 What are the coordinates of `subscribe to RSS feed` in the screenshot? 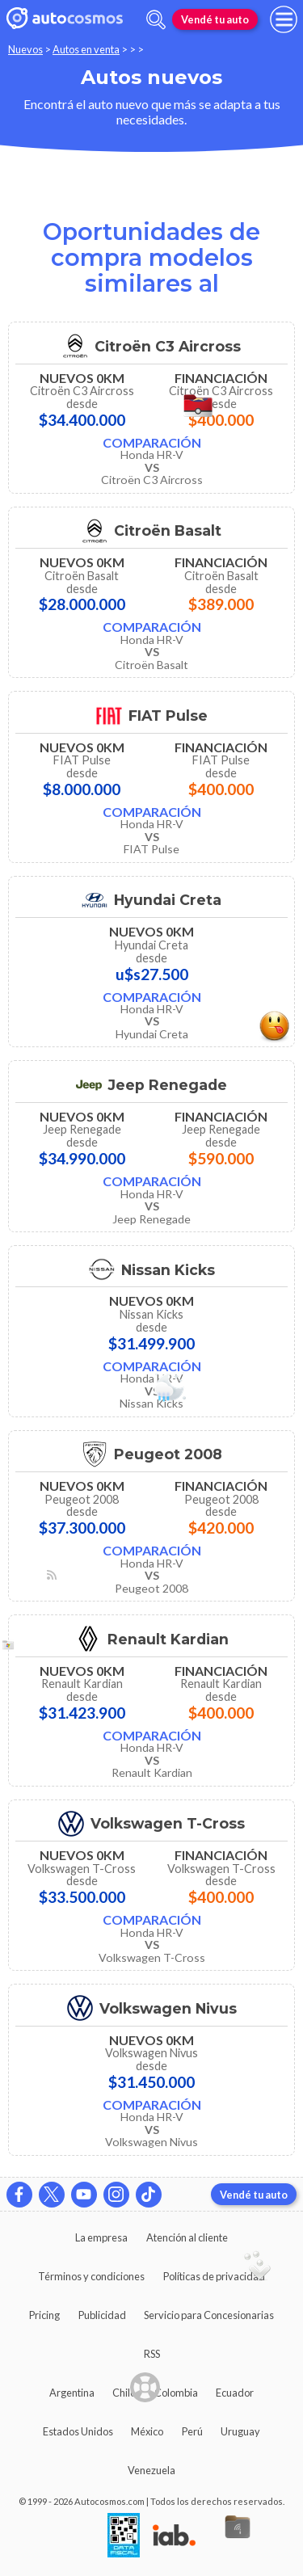 It's located at (52, 1575).